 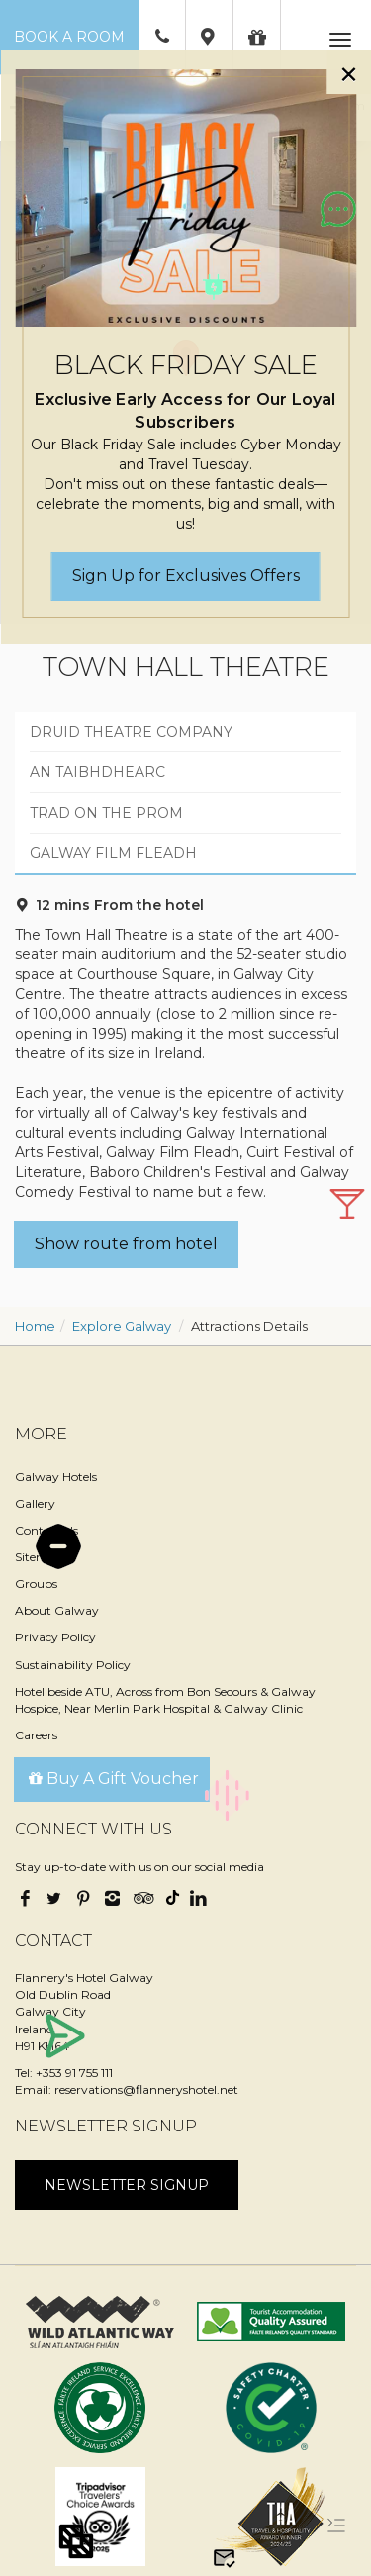 What do you see at coordinates (76, 2541) in the screenshot?
I see `exclude or subtract overlapping areas` at bounding box center [76, 2541].